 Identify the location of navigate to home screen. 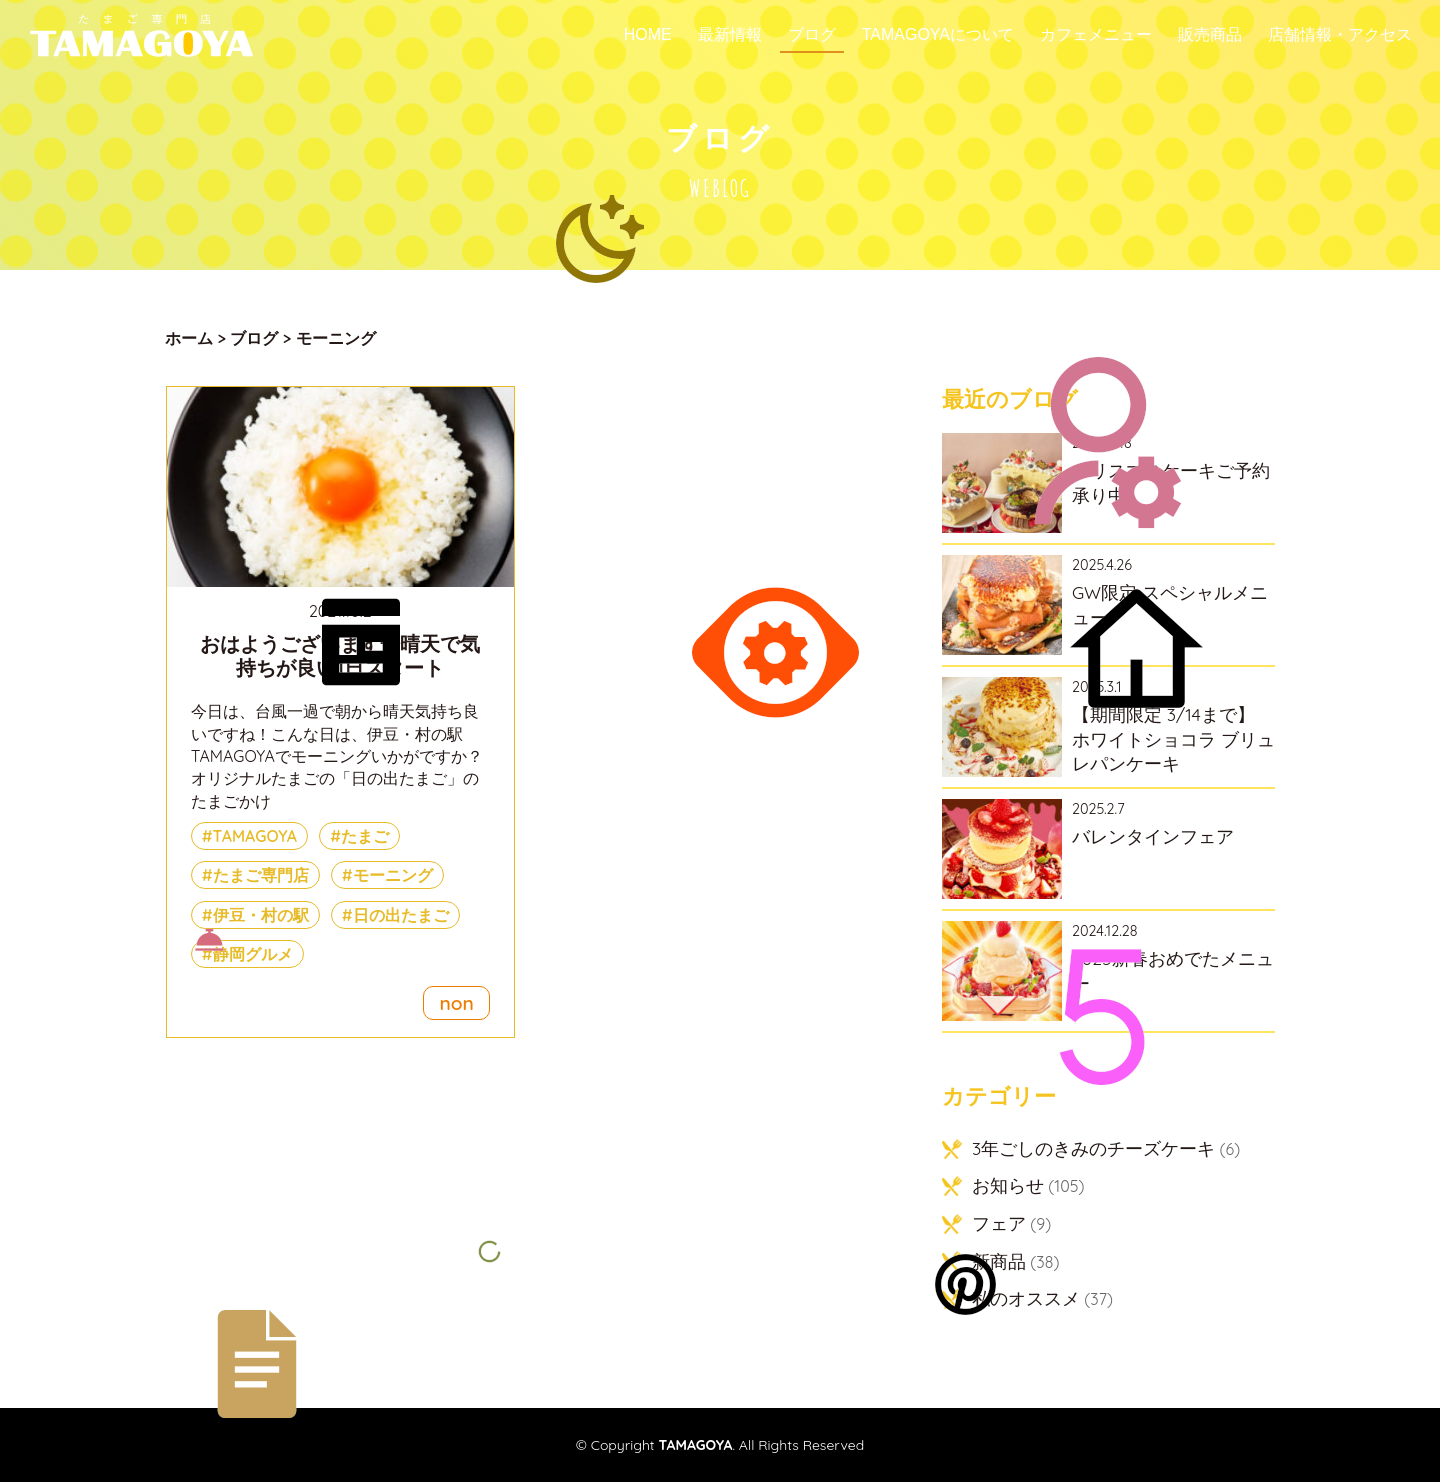
(1136, 653).